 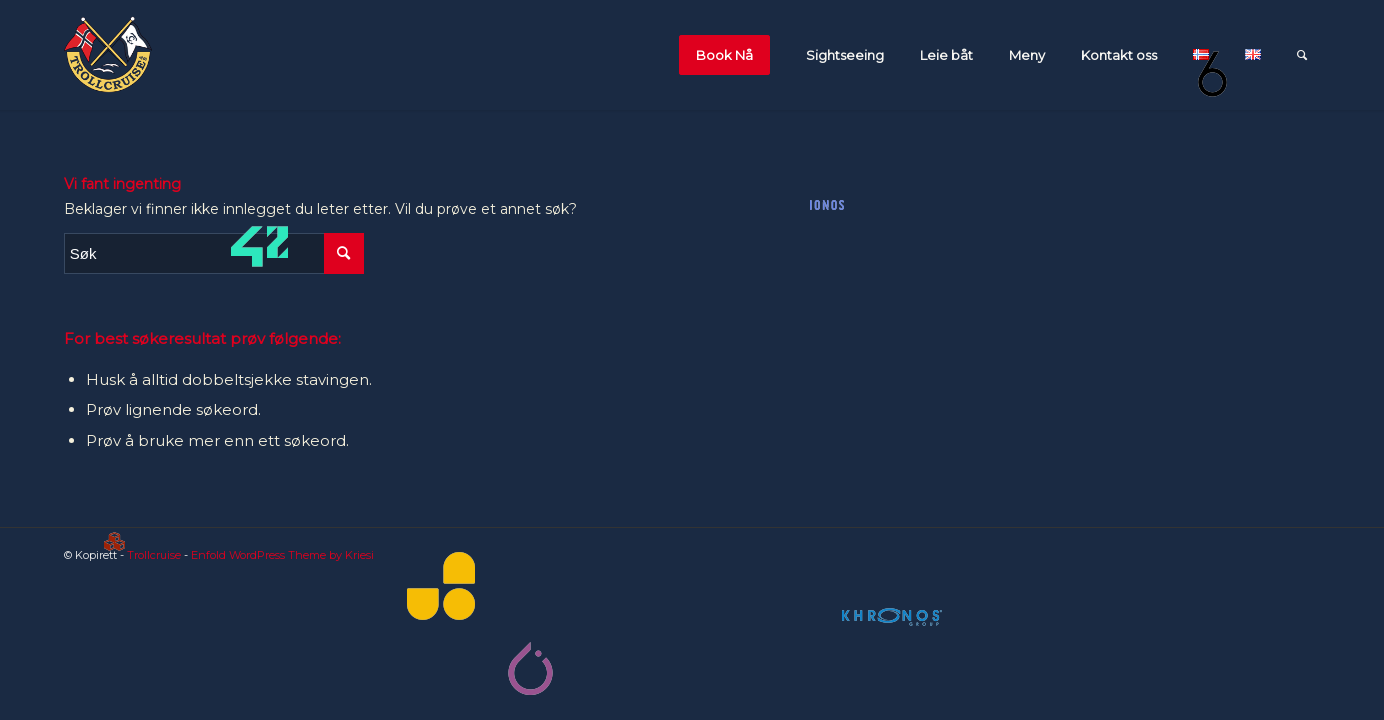 I want to click on PyTorch machine learning framework logo, so click(x=530, y=668).